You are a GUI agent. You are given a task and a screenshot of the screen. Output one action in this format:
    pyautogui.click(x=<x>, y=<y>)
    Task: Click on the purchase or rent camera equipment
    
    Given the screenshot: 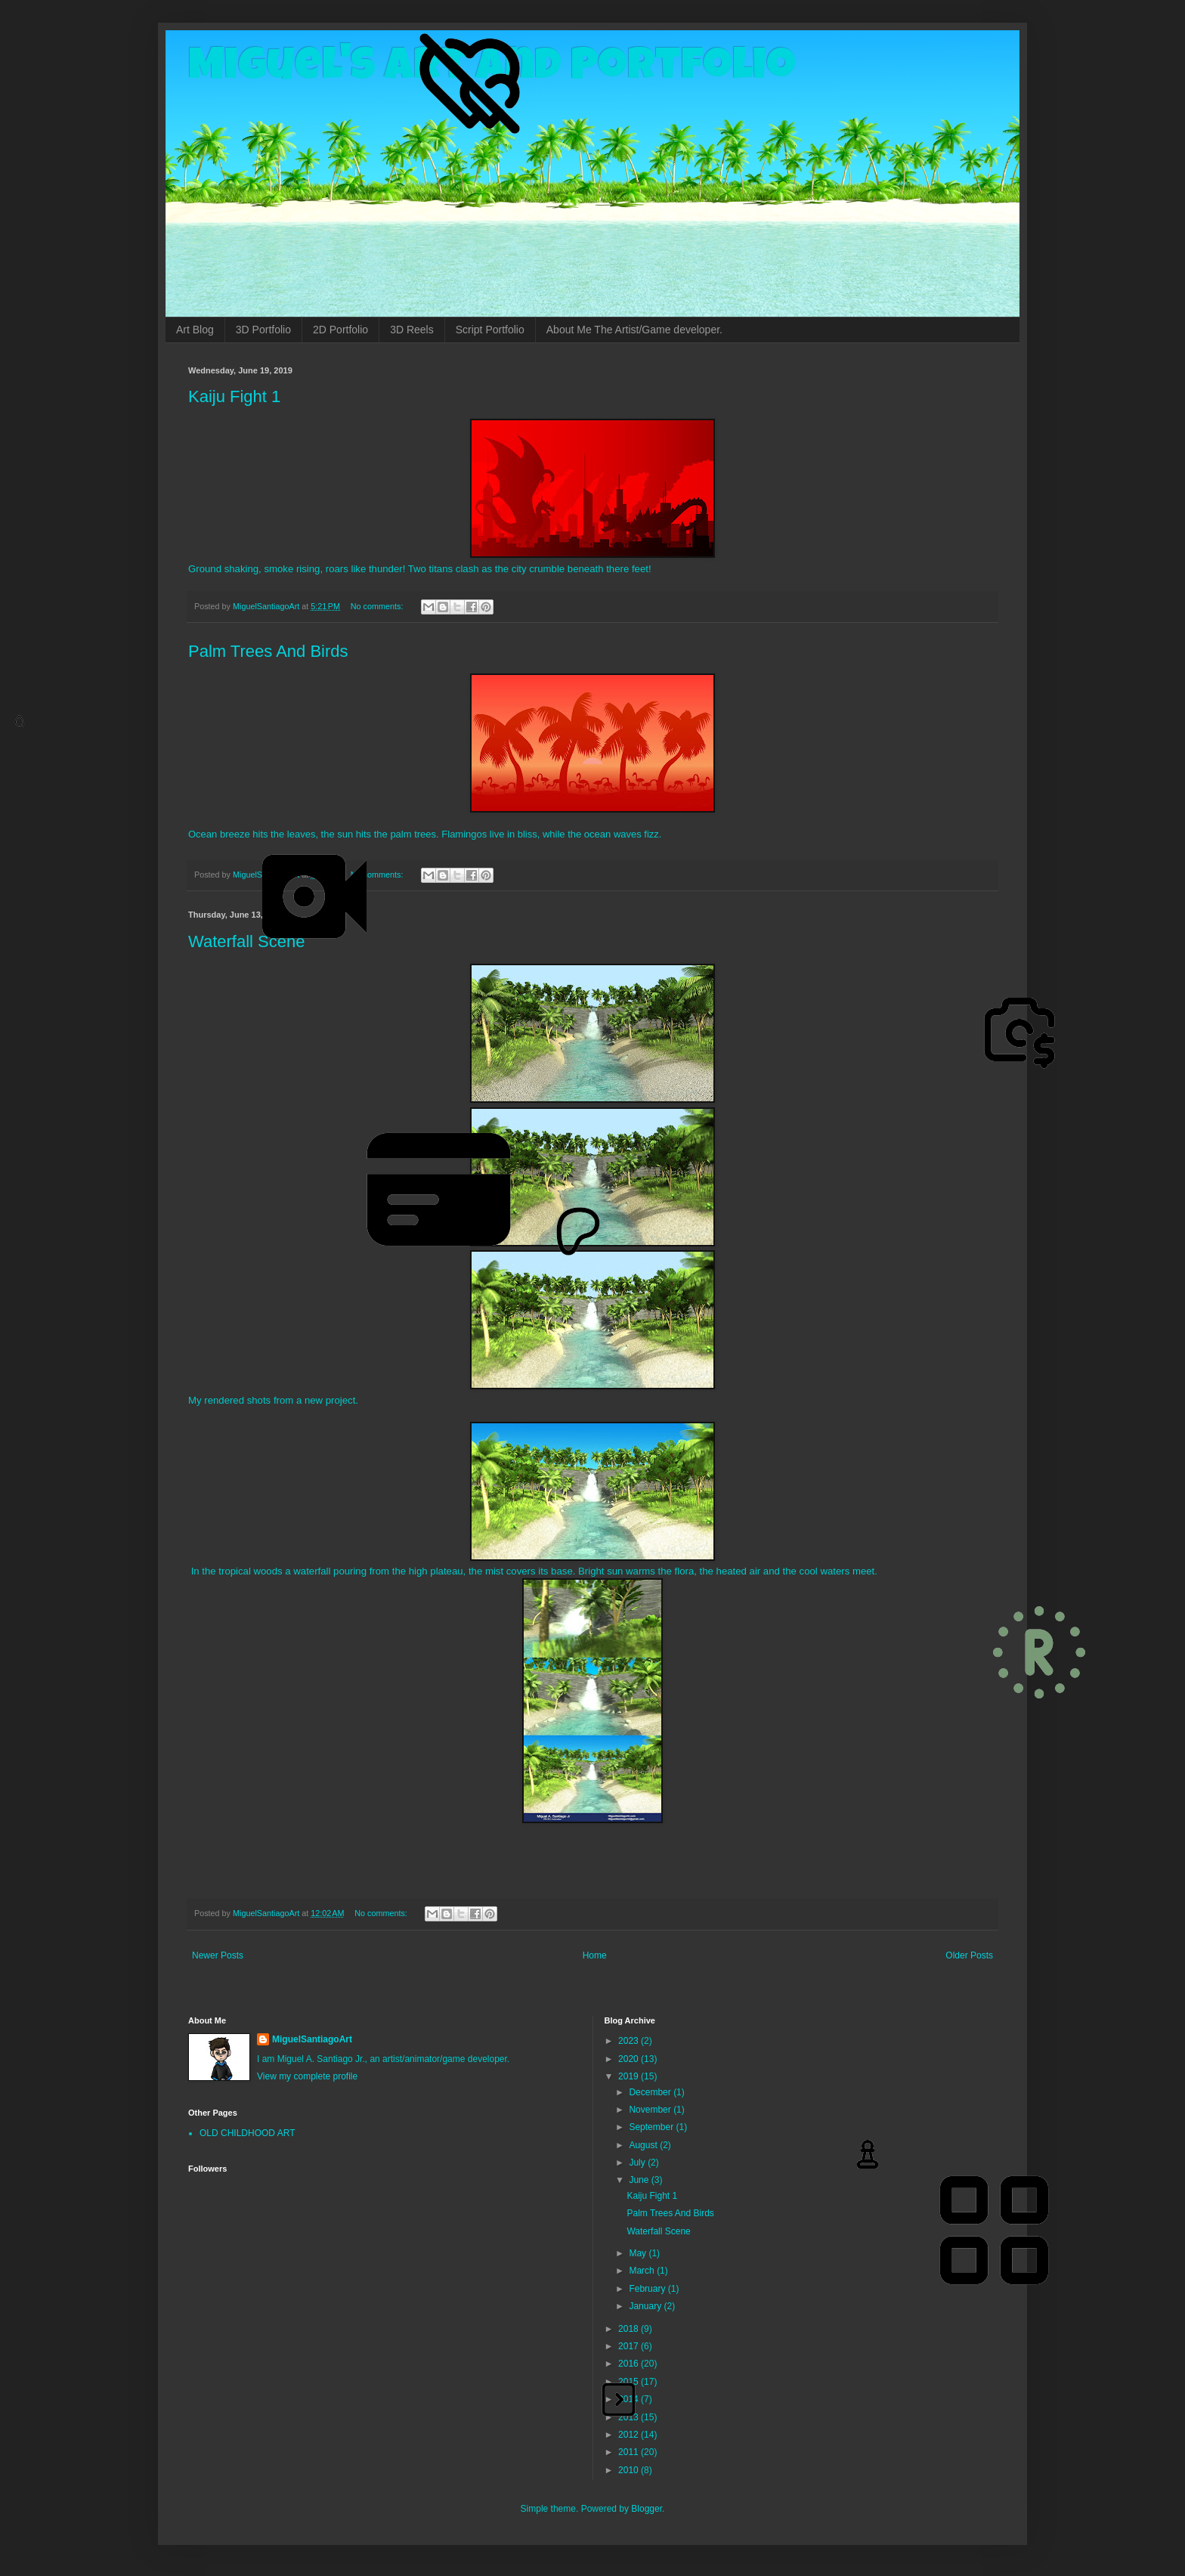 What is the action you would take?
    pyautogui.click(x=1019, y=1029)
    